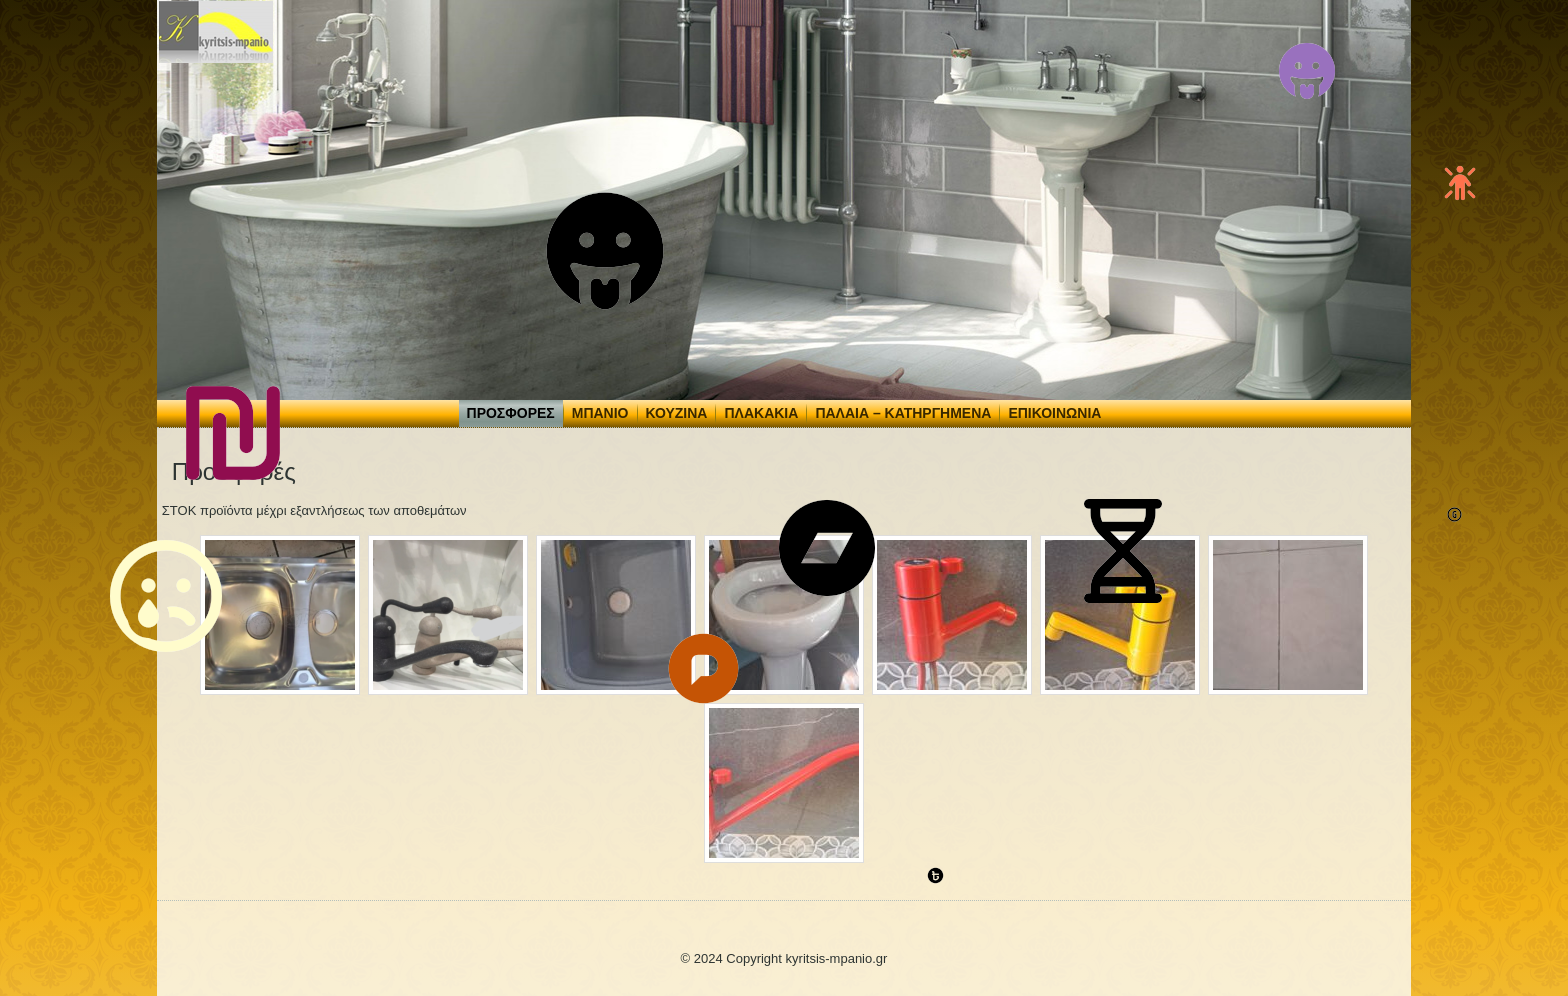 Image resolution: width=1568 pixels, height=996 pixels. What do you see at coordinates (1454, 514) in the screenshot?
I see `google account or google-related feature` at bounding box center [1454, 514].